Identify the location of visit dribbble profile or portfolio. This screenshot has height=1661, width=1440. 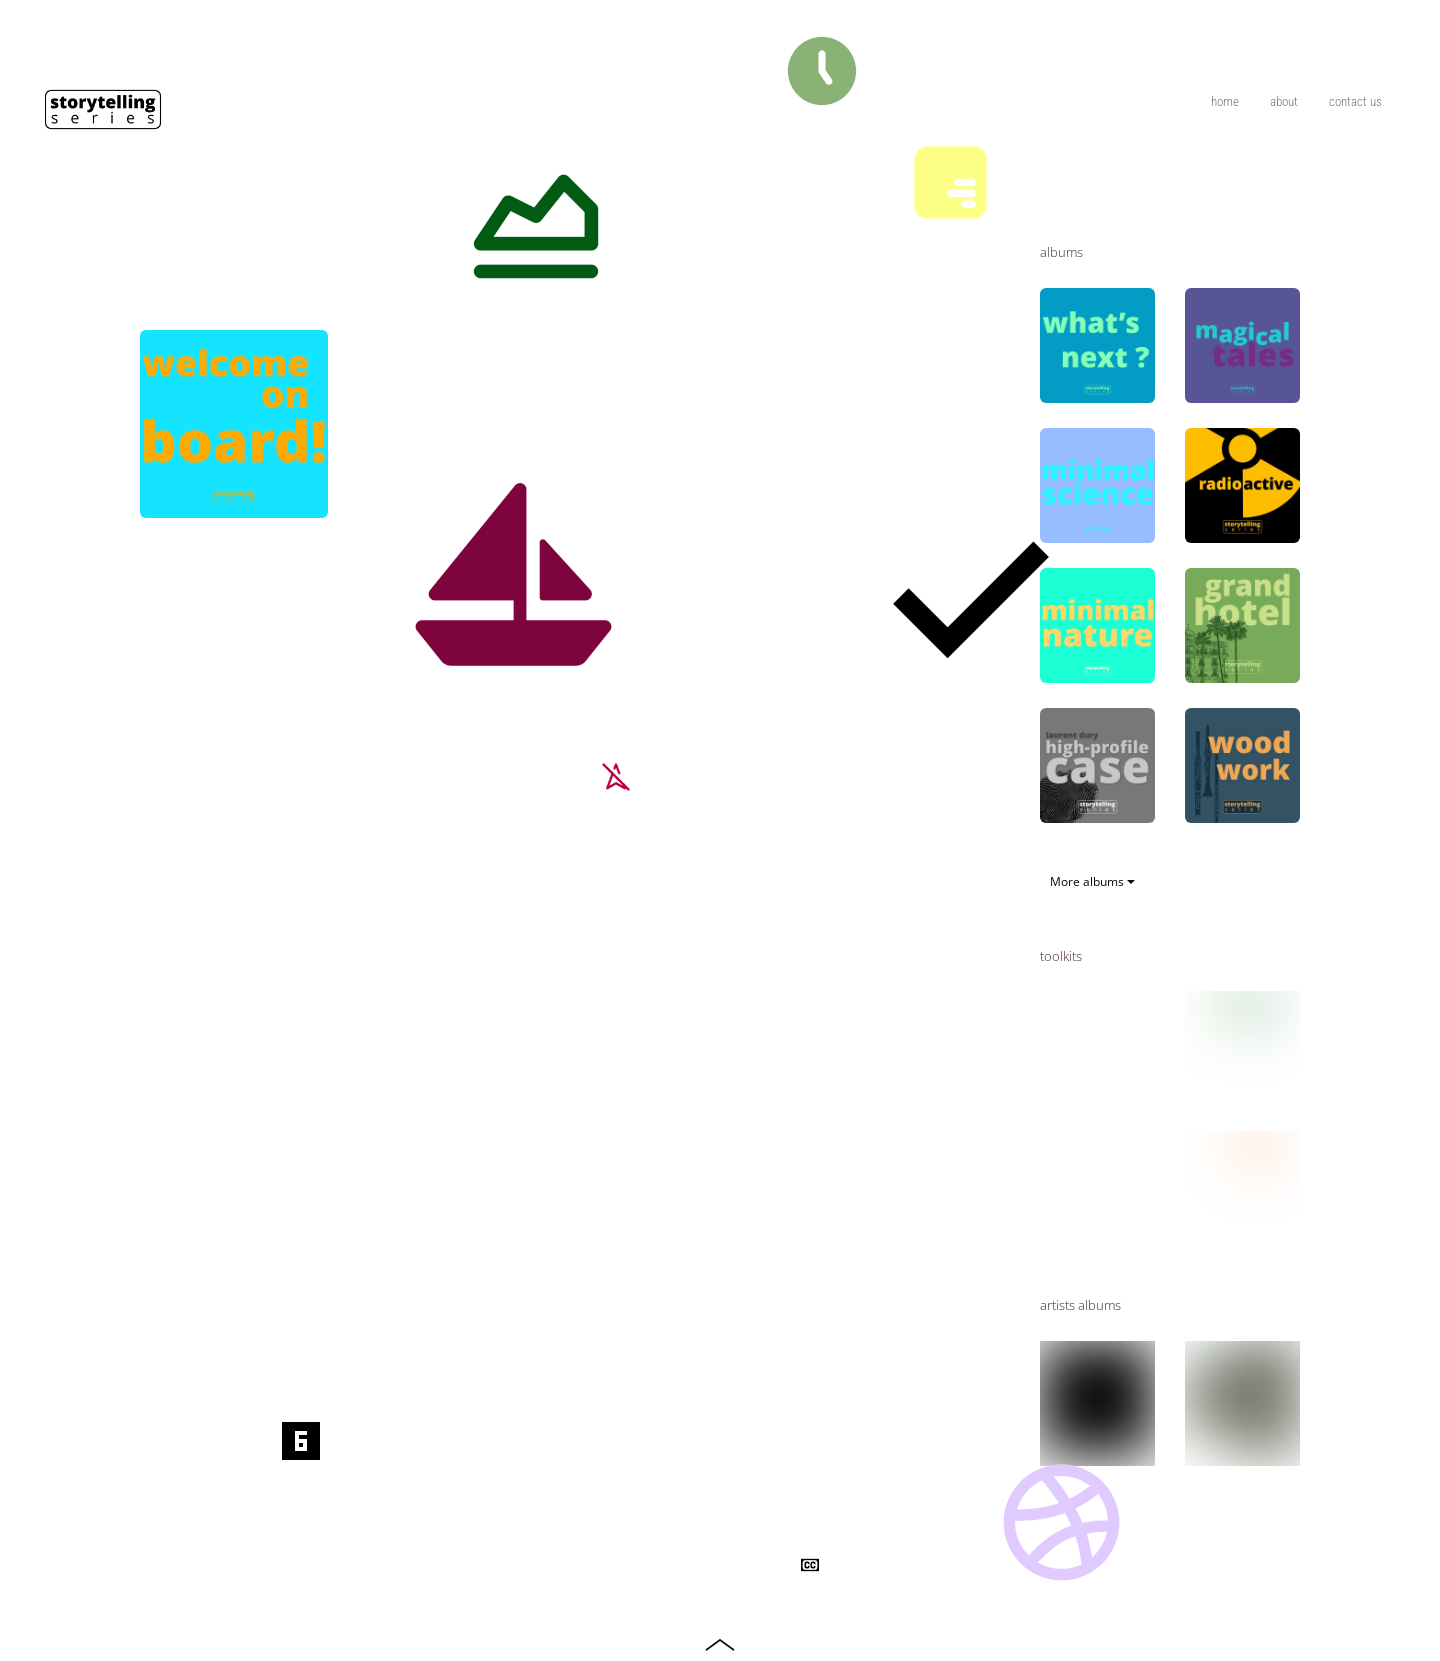
(1061, 1522).